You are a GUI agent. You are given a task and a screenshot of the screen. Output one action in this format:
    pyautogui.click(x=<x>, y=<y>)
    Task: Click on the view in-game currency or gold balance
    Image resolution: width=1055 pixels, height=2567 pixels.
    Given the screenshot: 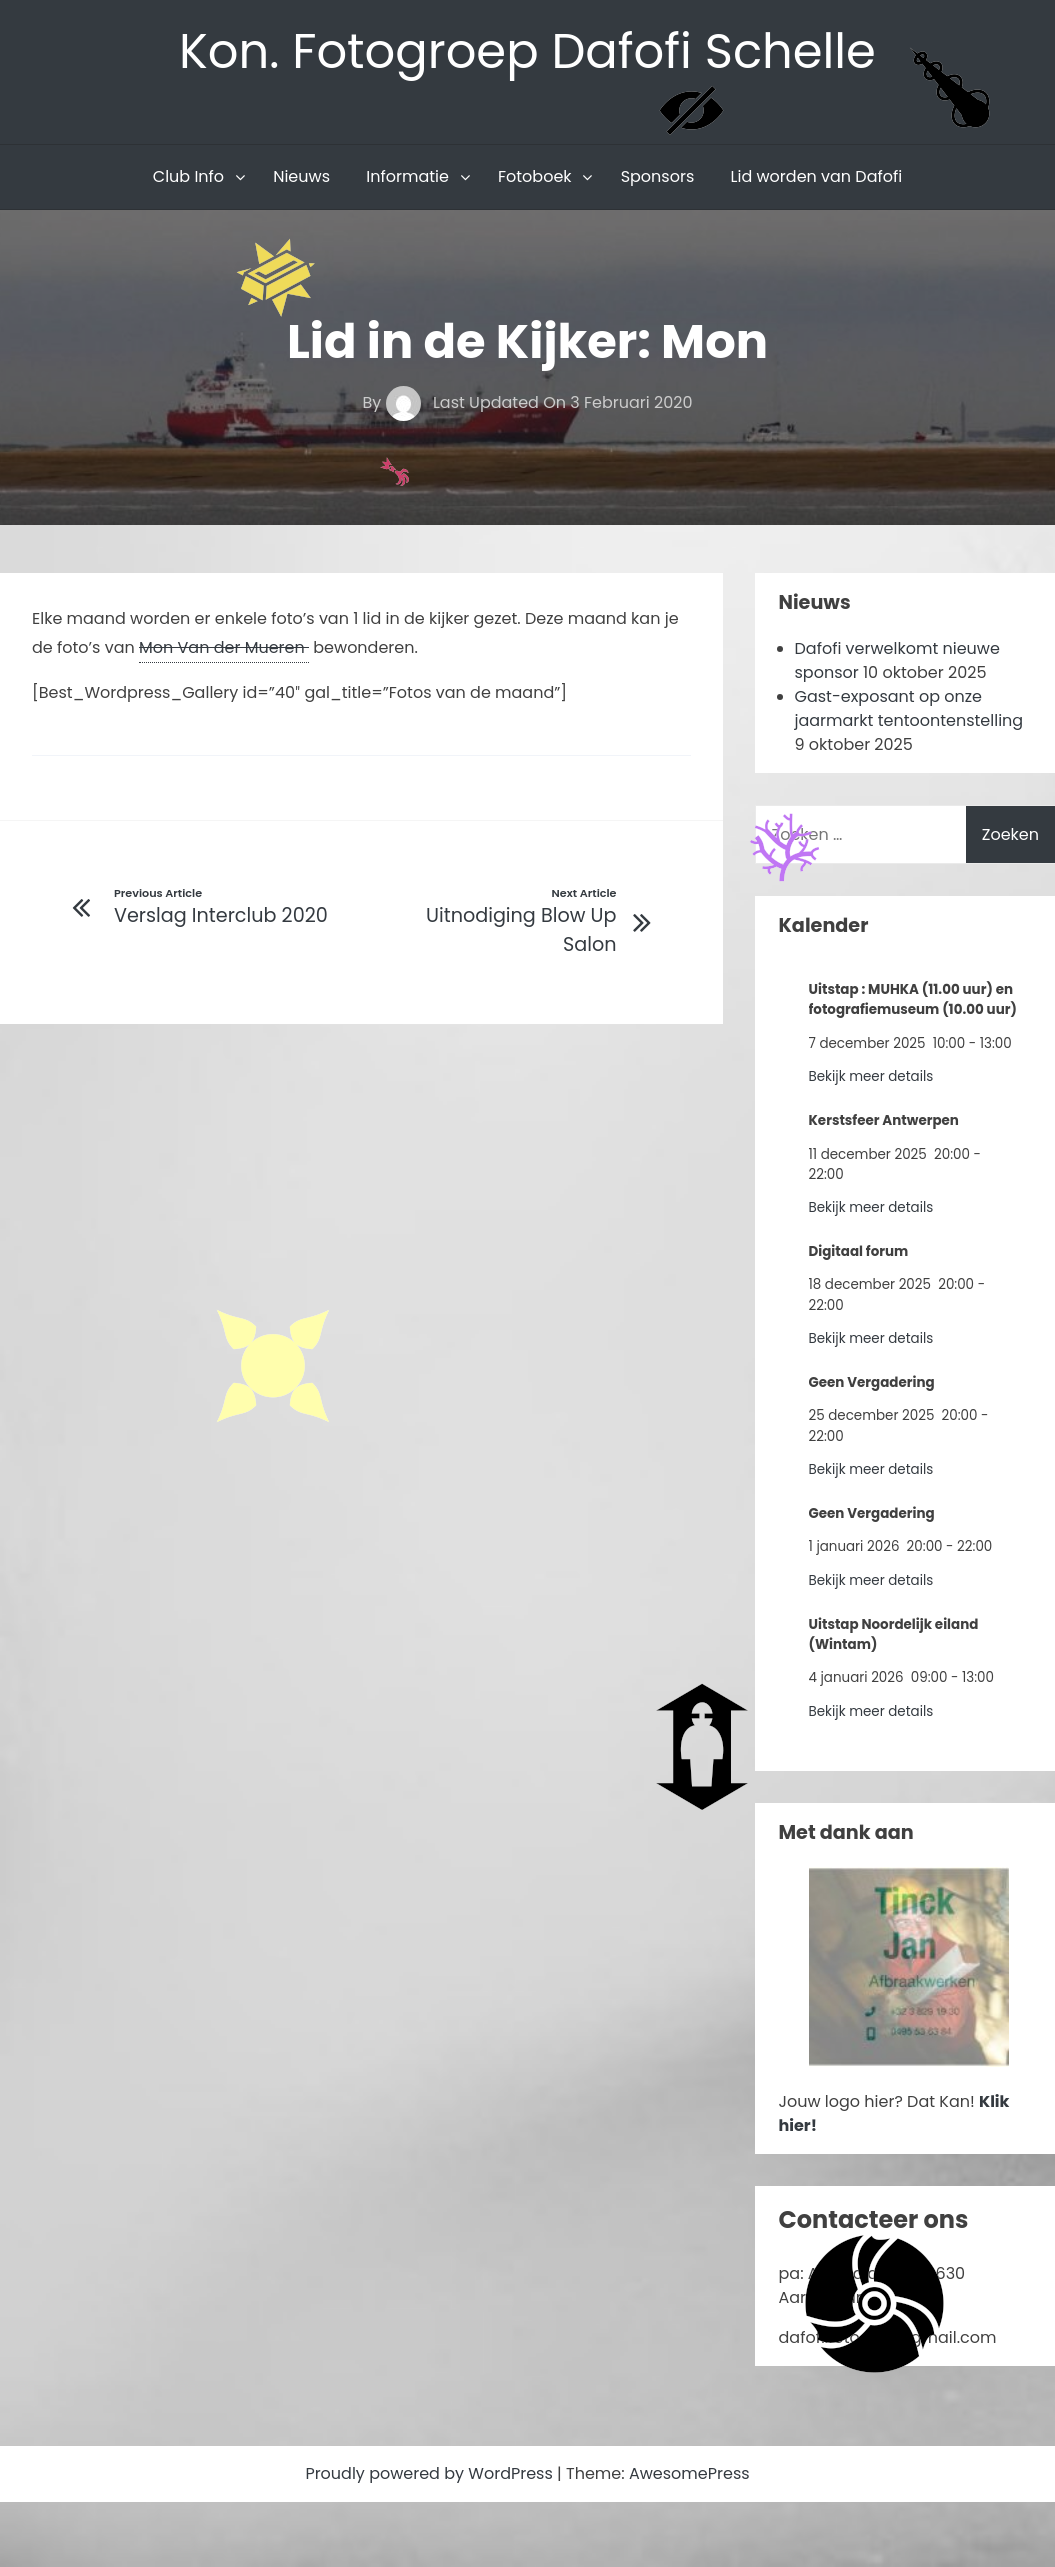 What is the action you would take?
    pyautogui.click(x=276, y=277)
    